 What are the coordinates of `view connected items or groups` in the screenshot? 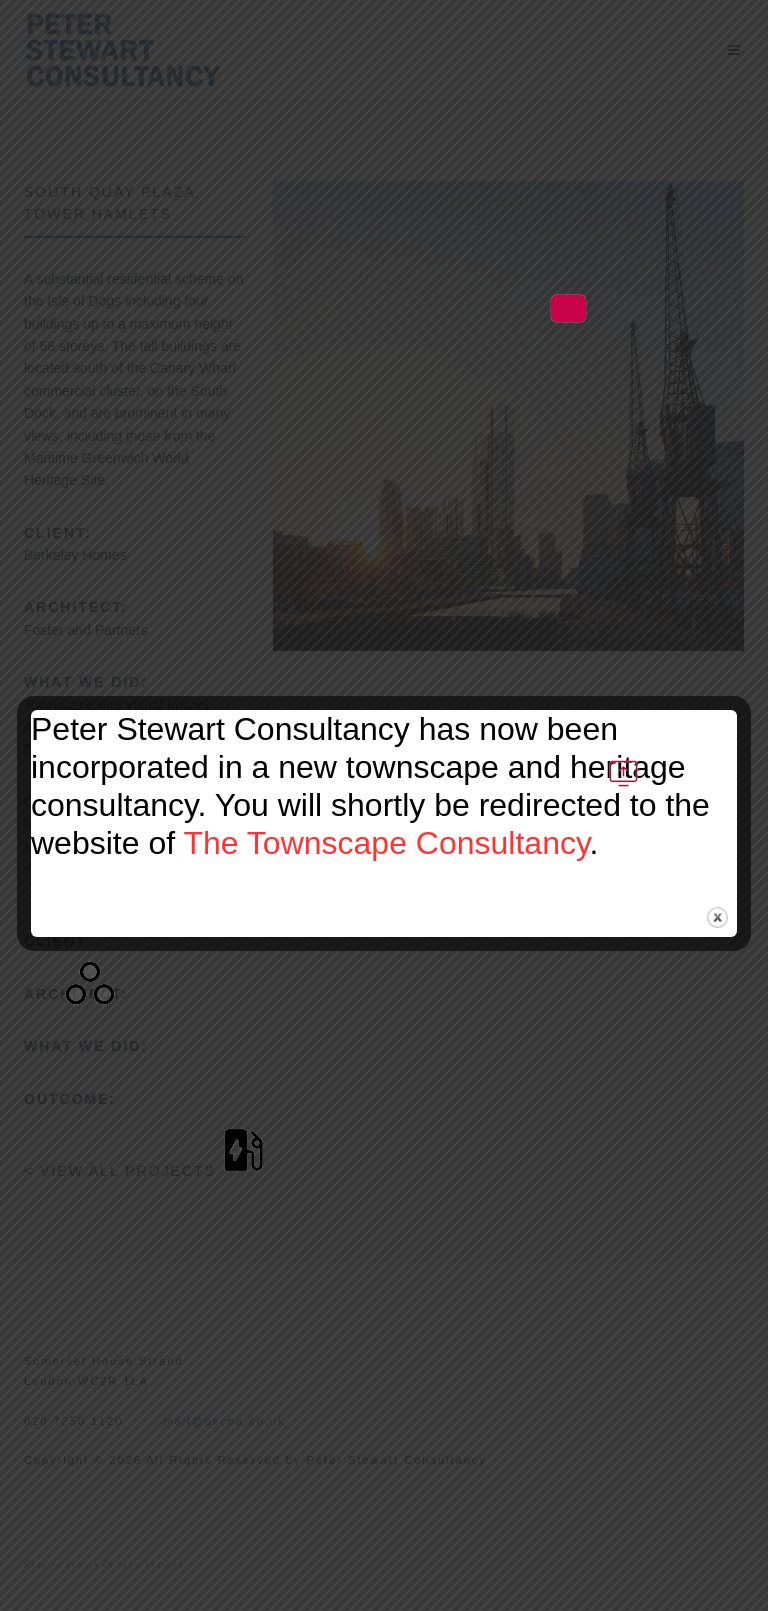 It's located at (90, 984).